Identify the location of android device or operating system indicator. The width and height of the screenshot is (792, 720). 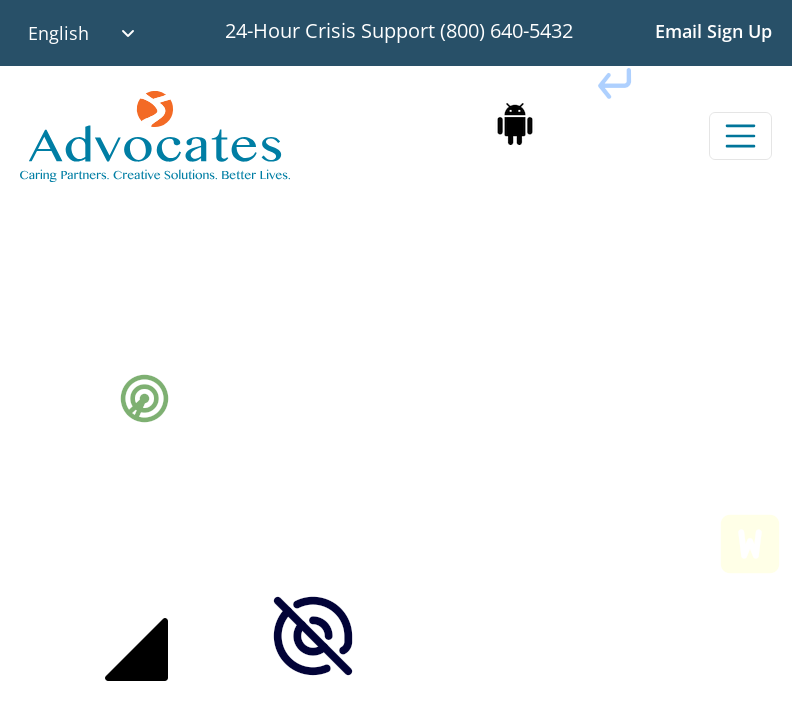
(515, 124).